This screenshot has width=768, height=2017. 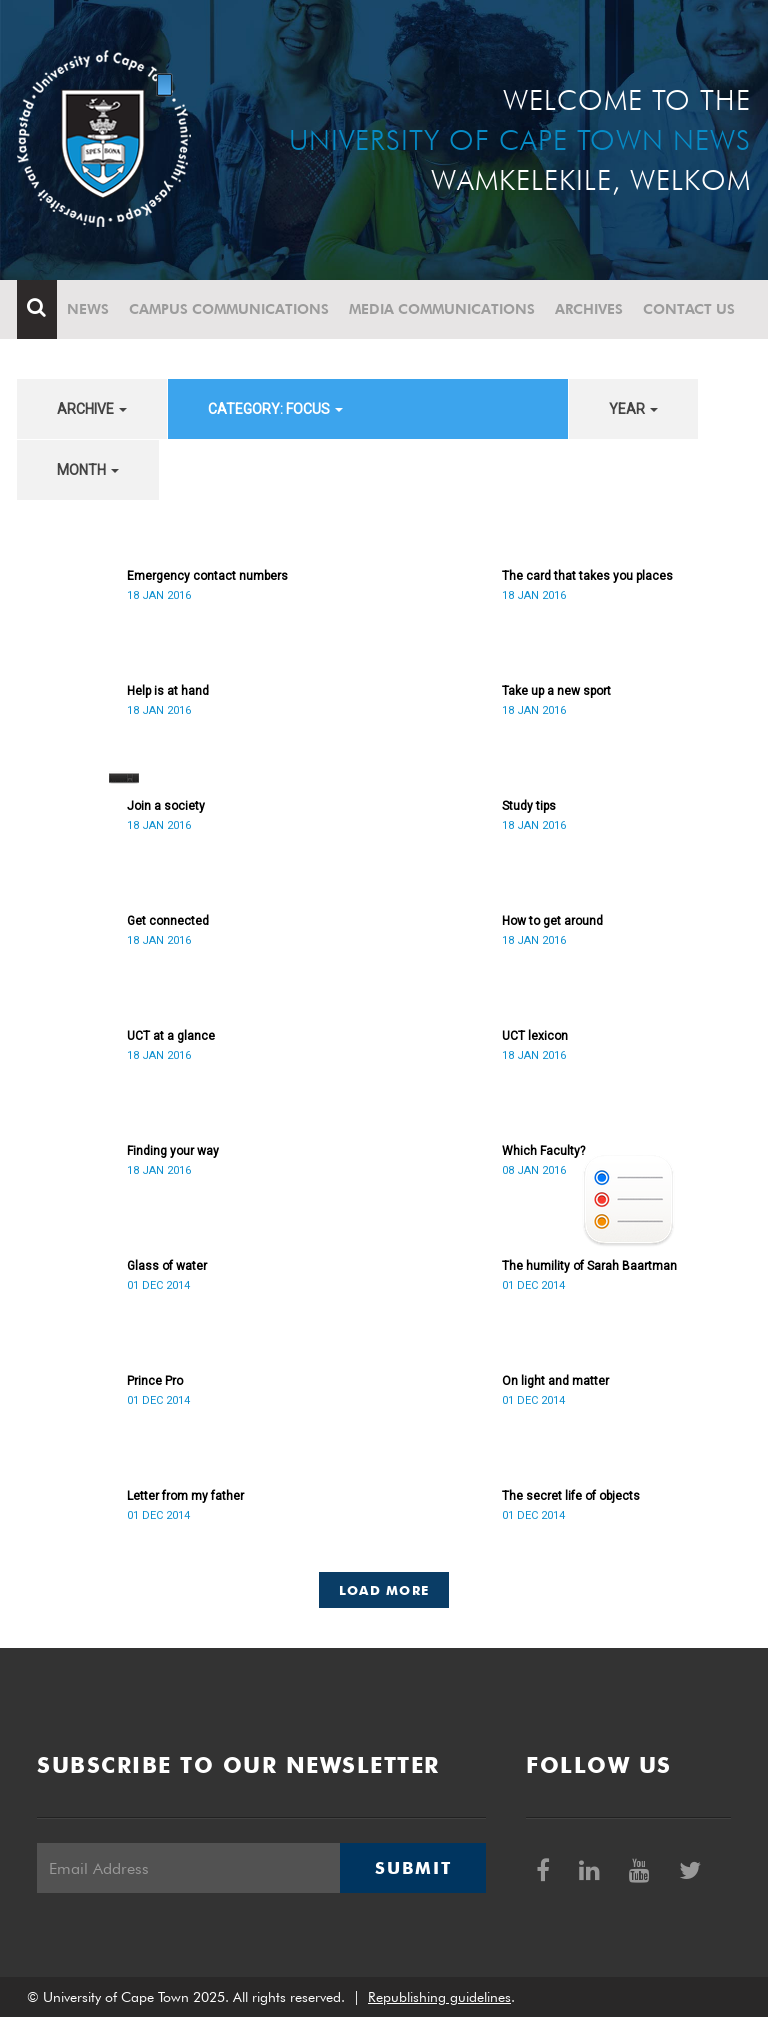 What do you see at coordinates (628, 1199) in the screenshot?
I see `open the reminders app` at bounding box center [628, 1199].